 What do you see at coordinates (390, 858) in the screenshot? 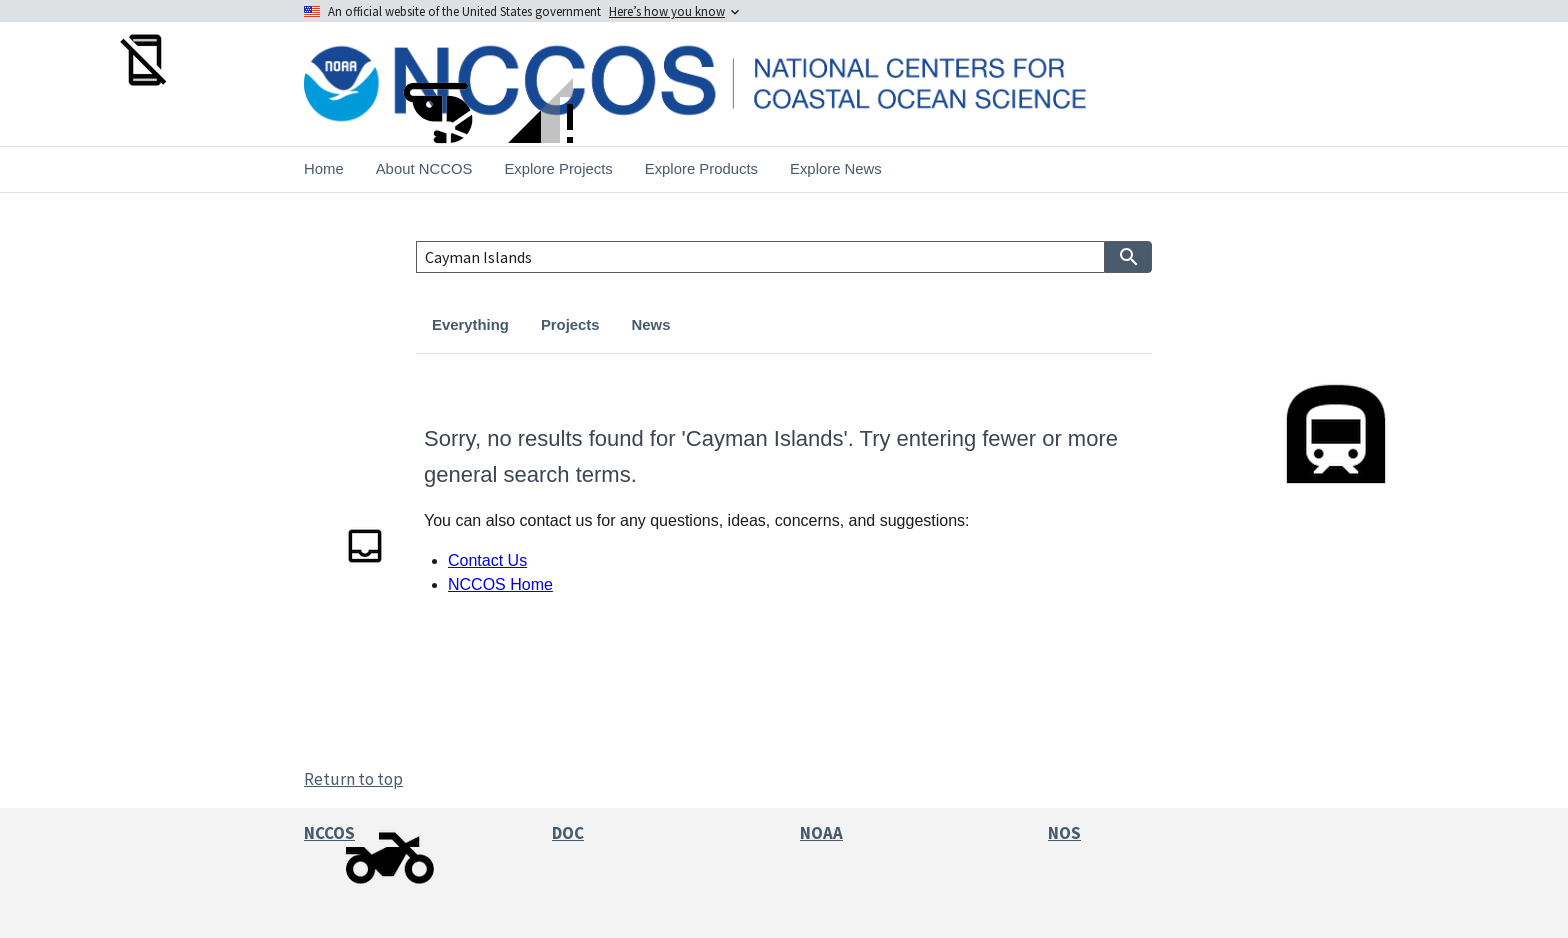
I see `view motorcycle-friendly routes` at bounding box center [390, 858].